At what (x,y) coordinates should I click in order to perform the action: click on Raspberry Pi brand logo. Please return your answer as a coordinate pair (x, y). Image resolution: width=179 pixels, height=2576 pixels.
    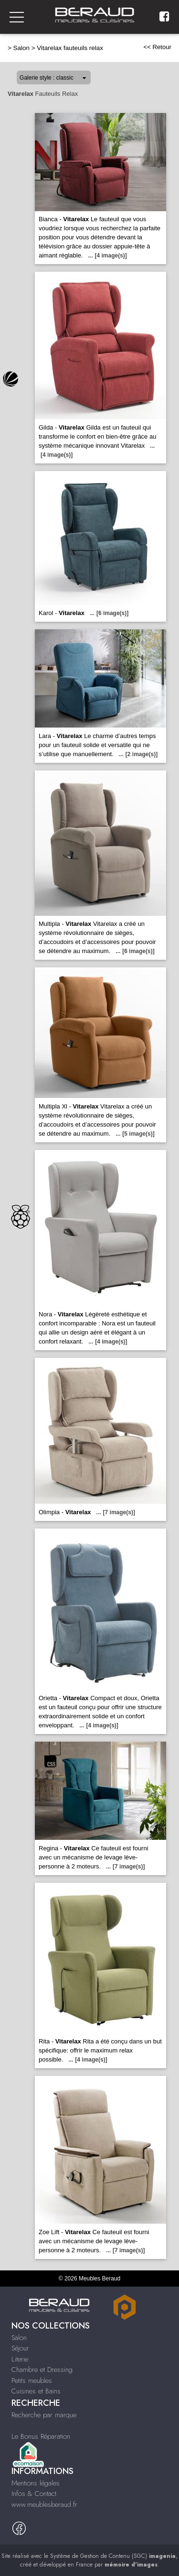
    Looking at the image, I should click on (21, 1217).